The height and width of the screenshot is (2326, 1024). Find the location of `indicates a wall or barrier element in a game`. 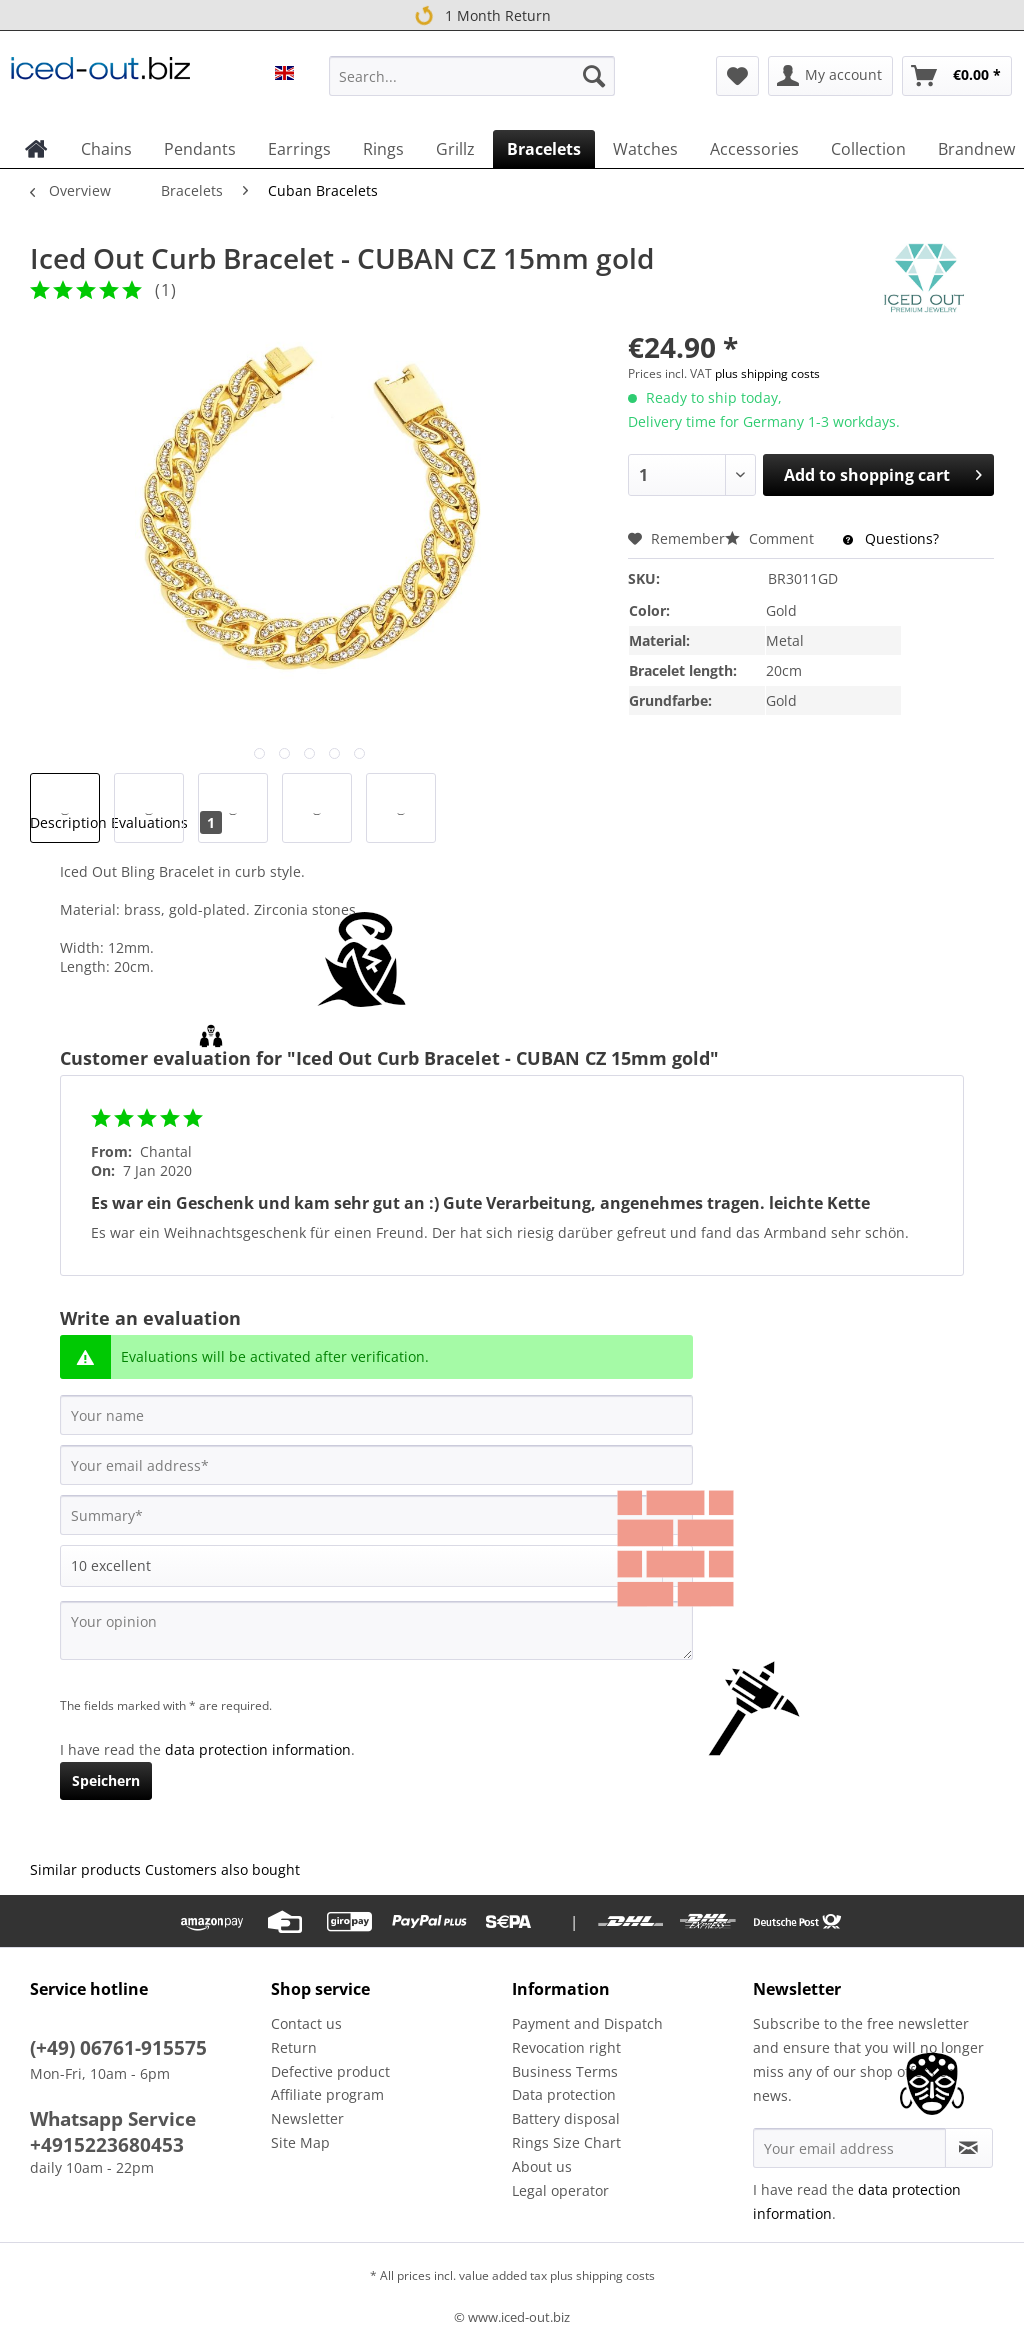

indicates a wall or barrier element in a game is located at coordinates (675, 1548).